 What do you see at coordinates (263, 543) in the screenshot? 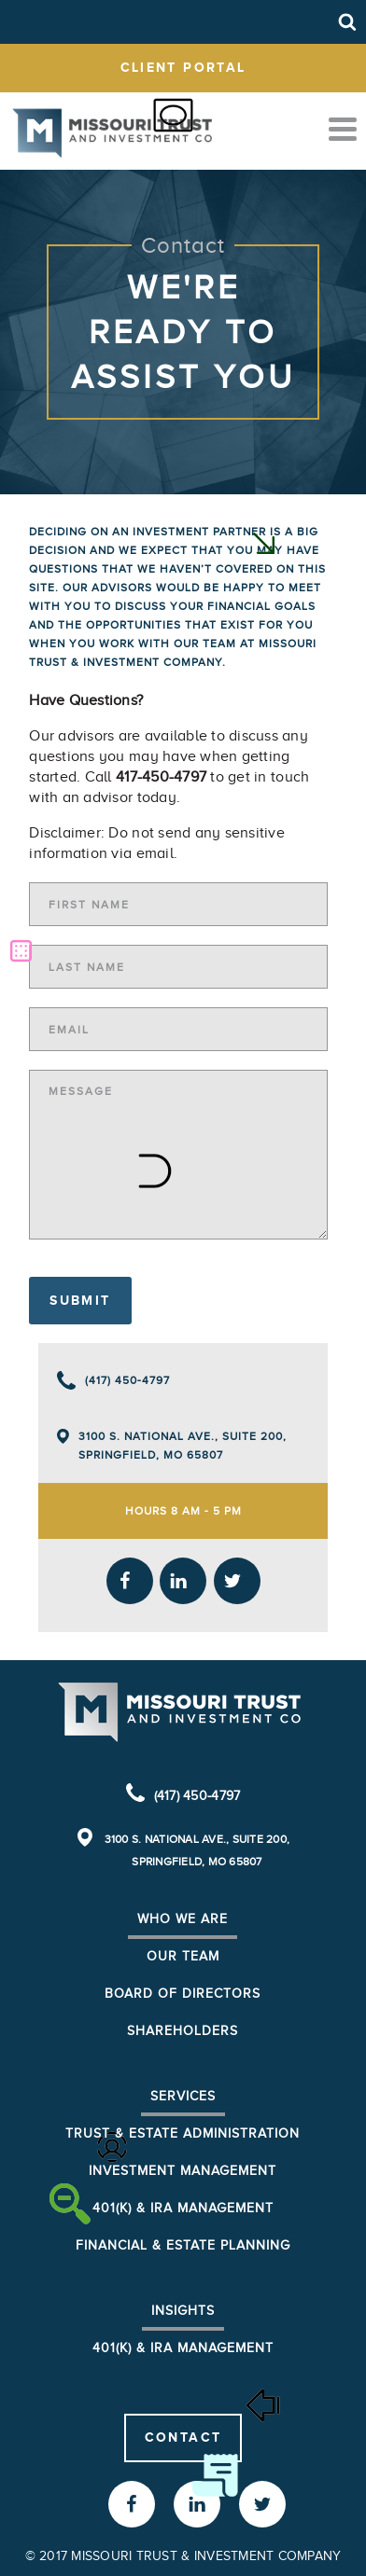
I see `navigate to the next item diagonally` at bounding box center [263, 543].